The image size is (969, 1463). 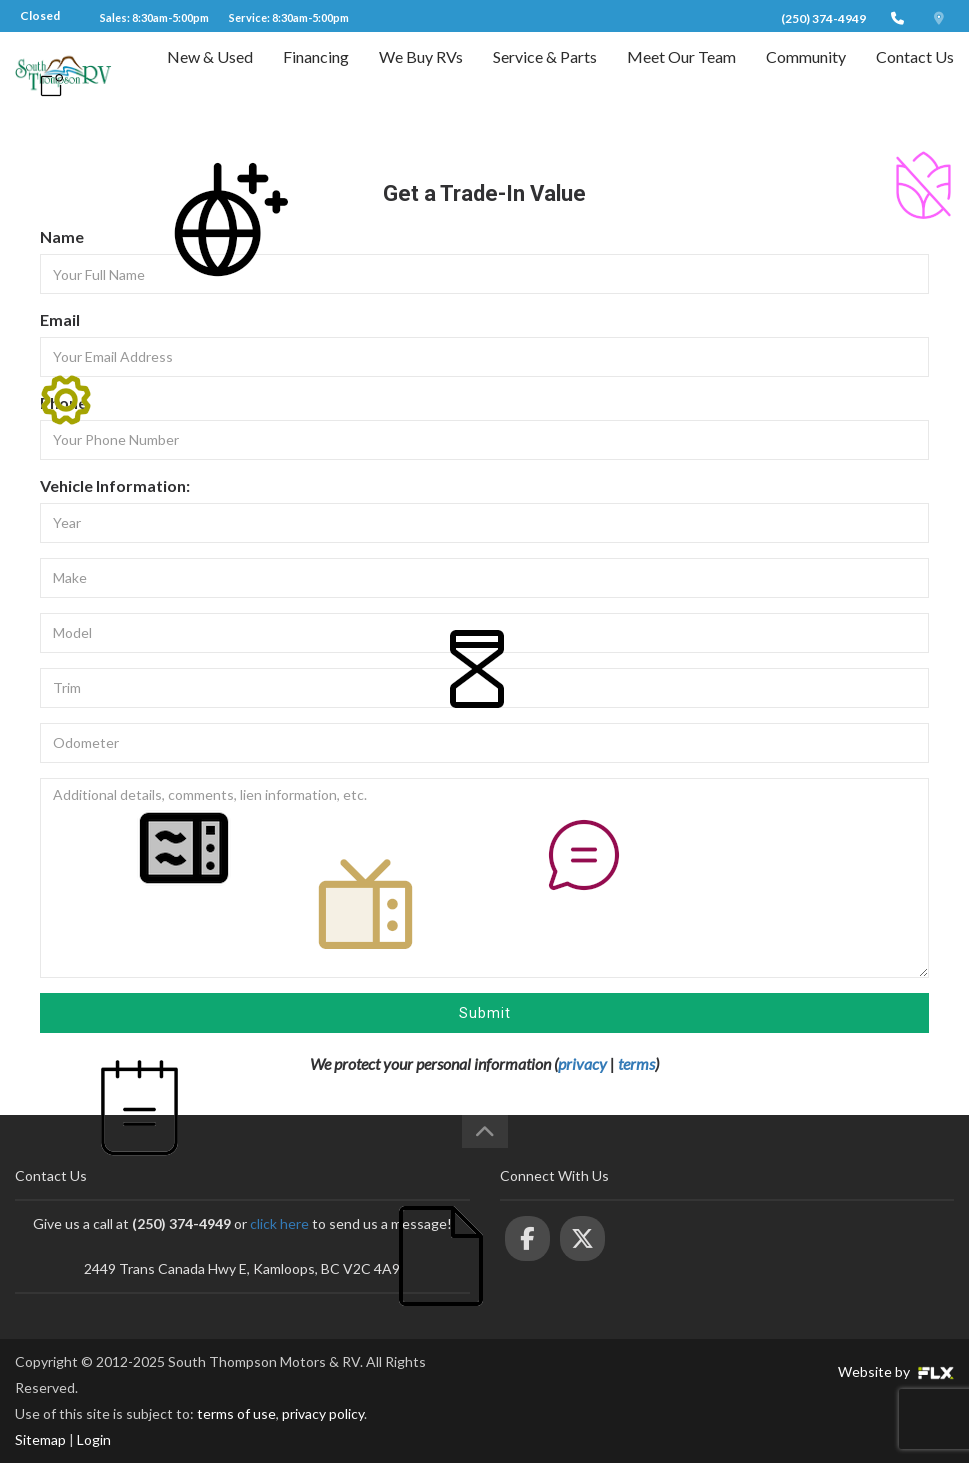 What do you see at coordinates (477, 669) in the screenshot?
I see `indicates a timer or countdown in progress` at bounding box center [477, 669].